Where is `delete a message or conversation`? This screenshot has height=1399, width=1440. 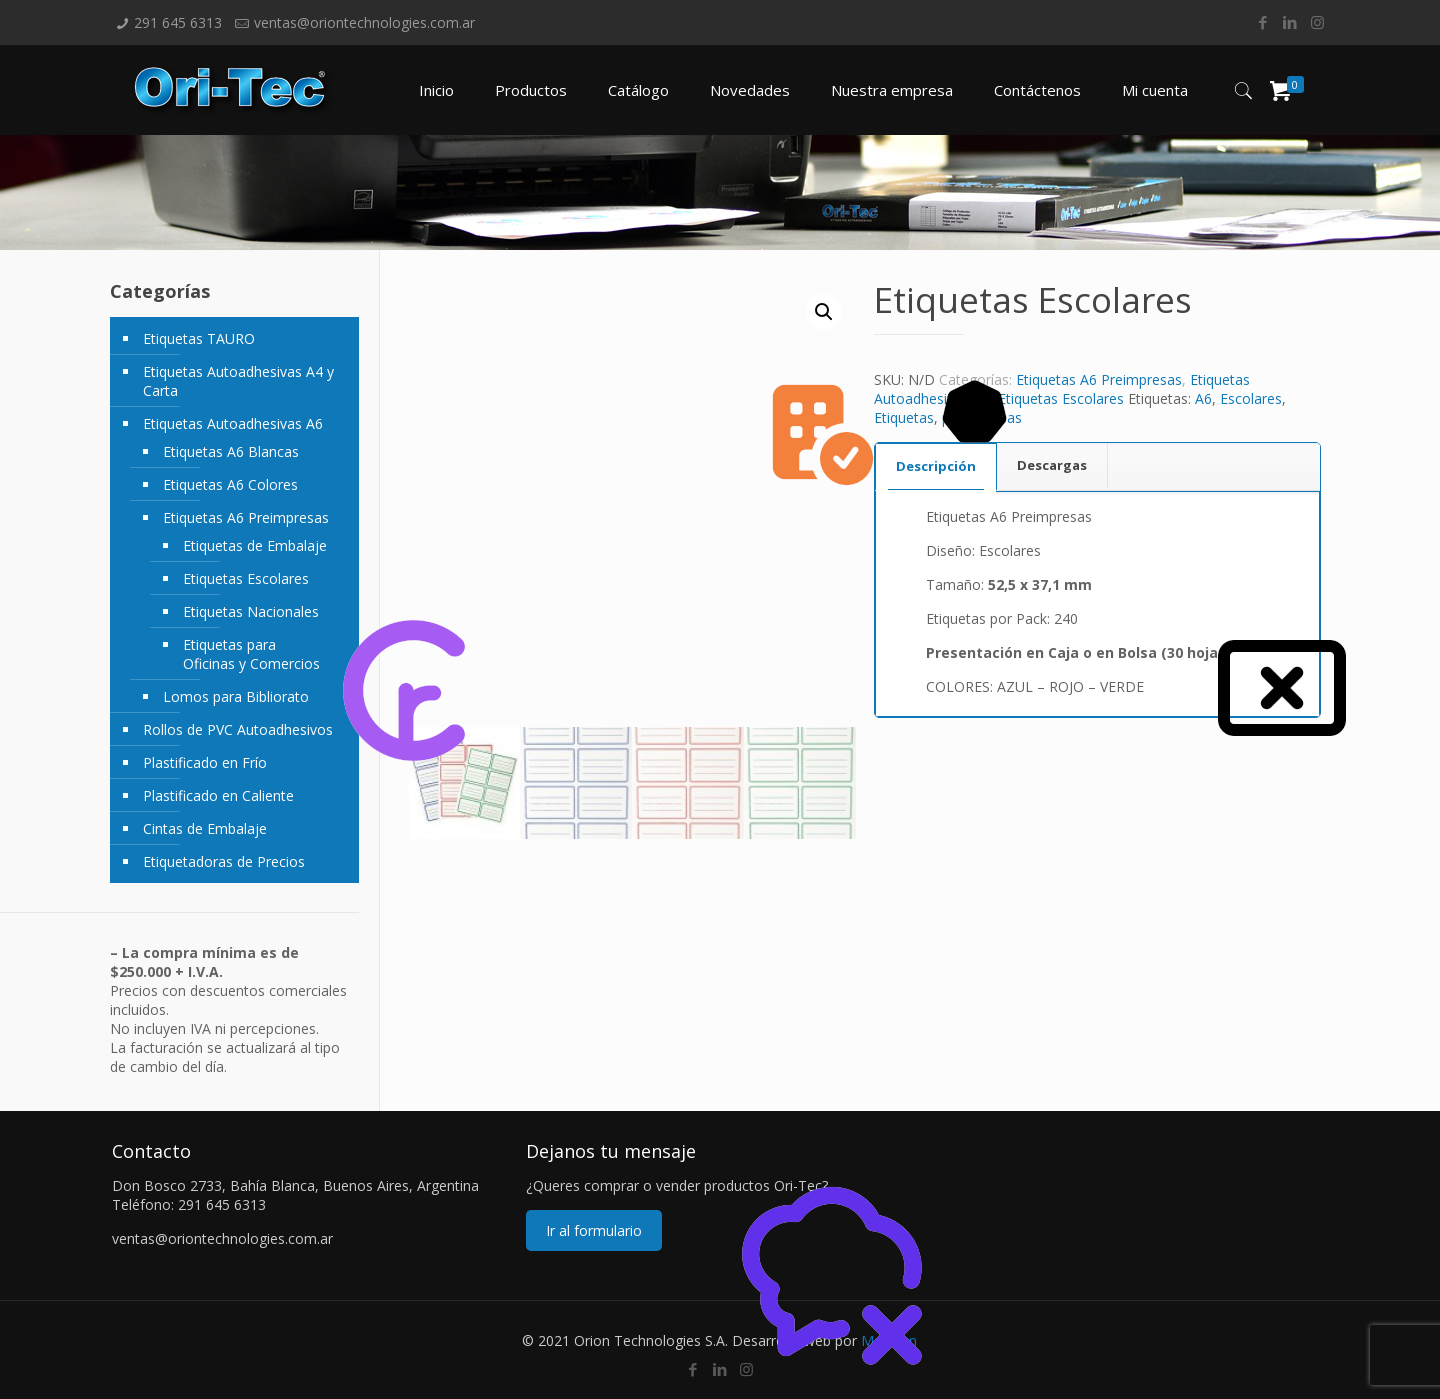
delete a message or conversation is located at coordinates (828, 1271).